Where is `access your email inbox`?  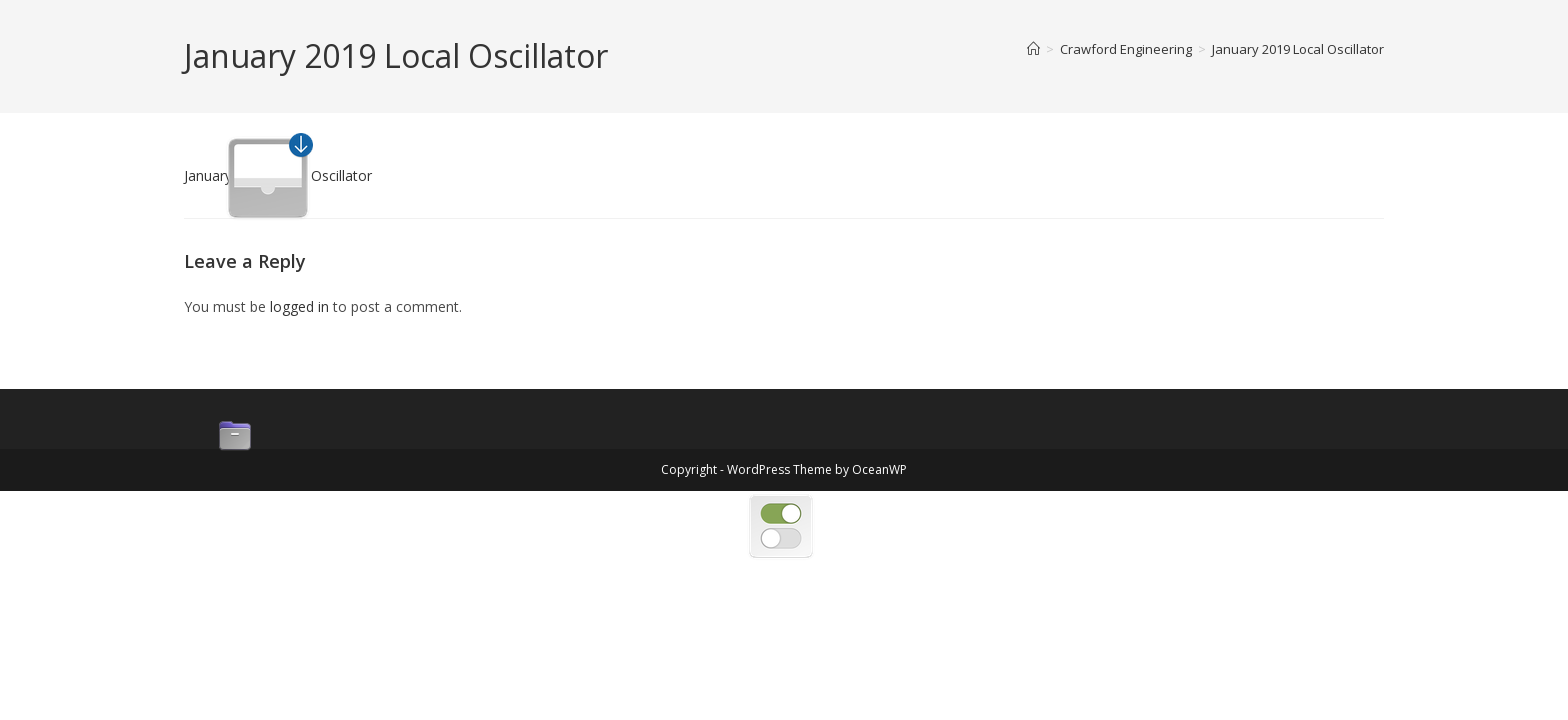 access your email inbox is located at coordinates (268, 178).